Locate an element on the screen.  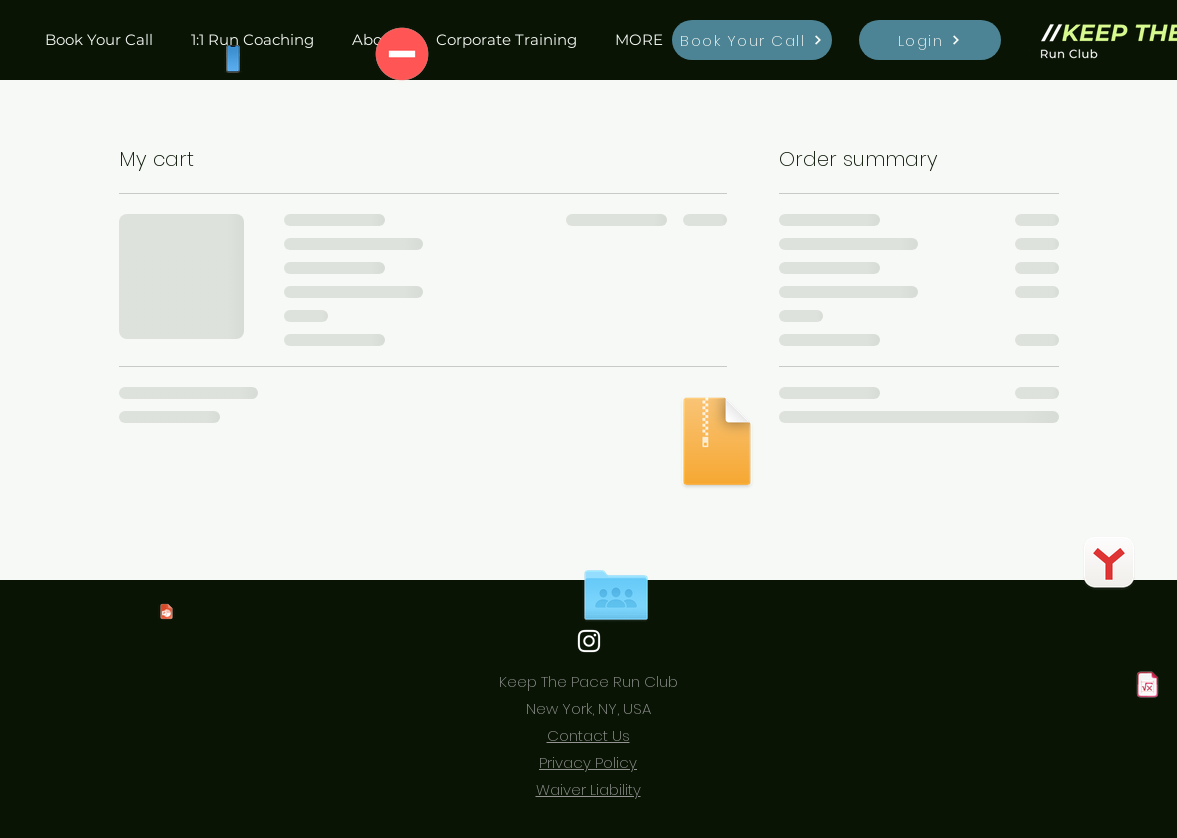
a compressed zip file is located at coordinates (717, 443).